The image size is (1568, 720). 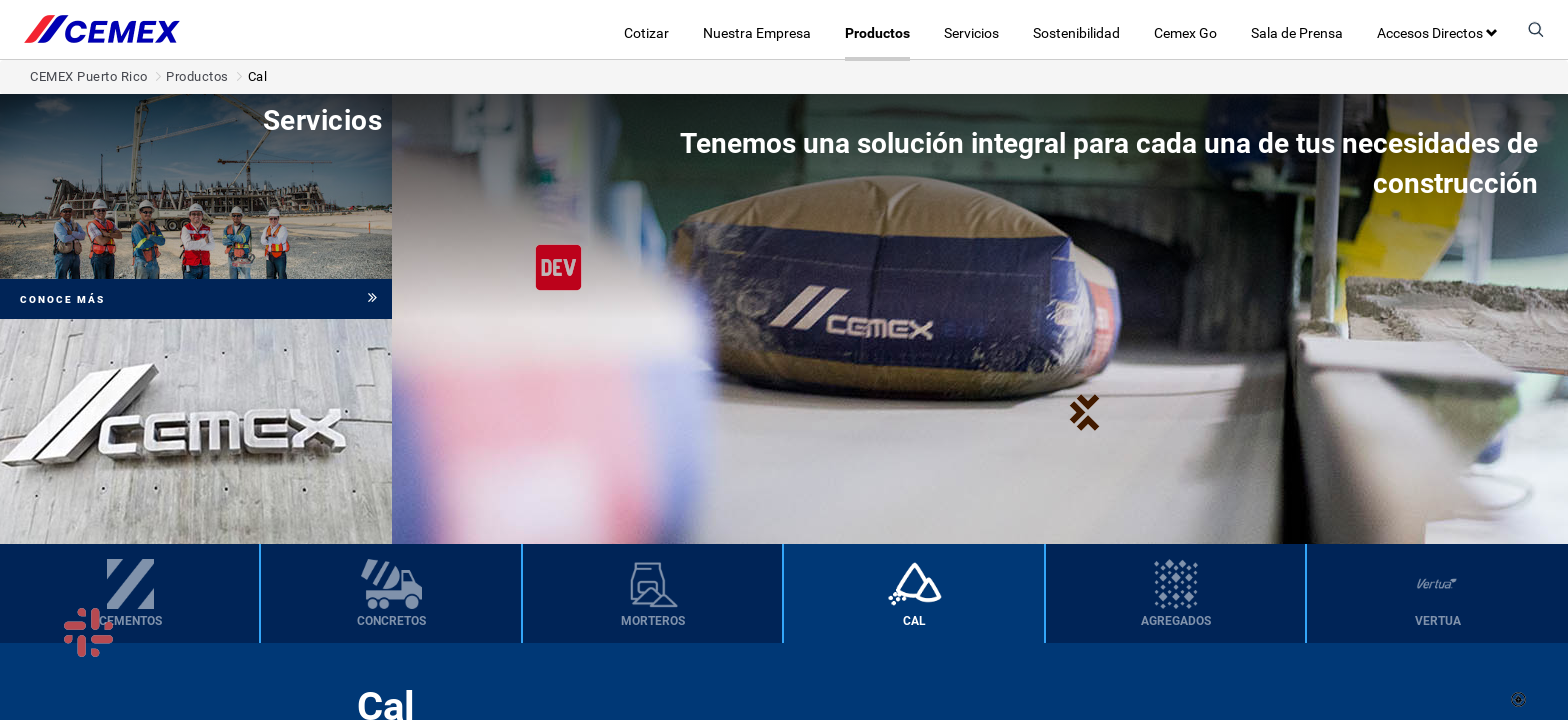 What do you see at coordinates (558, 267) in the screenshot?
I see `dev.to community platform logo` at bounding box center [558, 267].